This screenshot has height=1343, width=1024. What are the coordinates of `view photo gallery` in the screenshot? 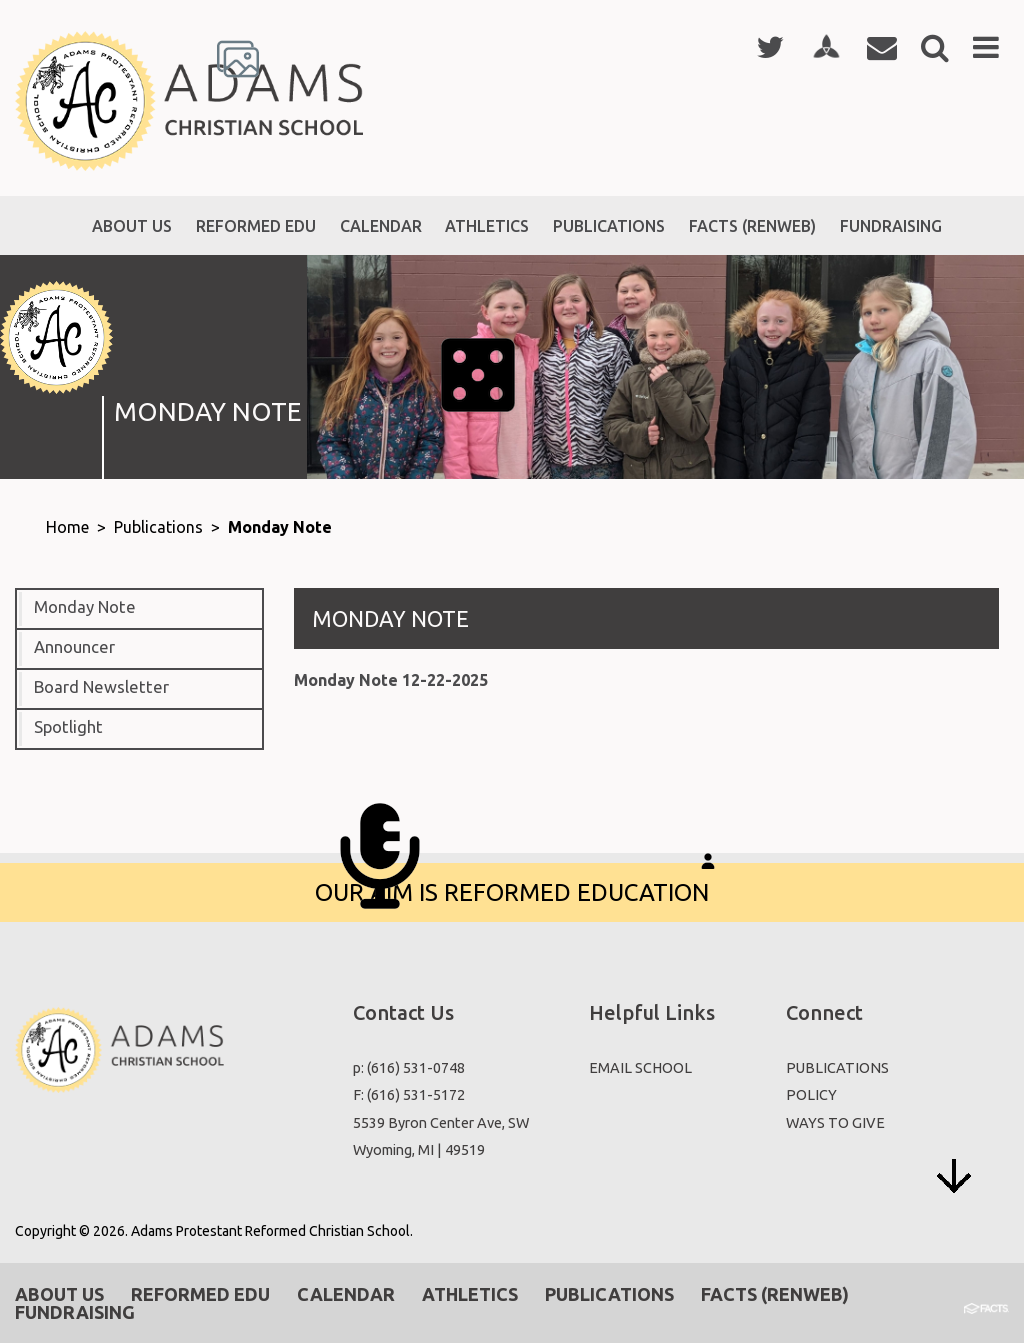 It's located at (238, 59).